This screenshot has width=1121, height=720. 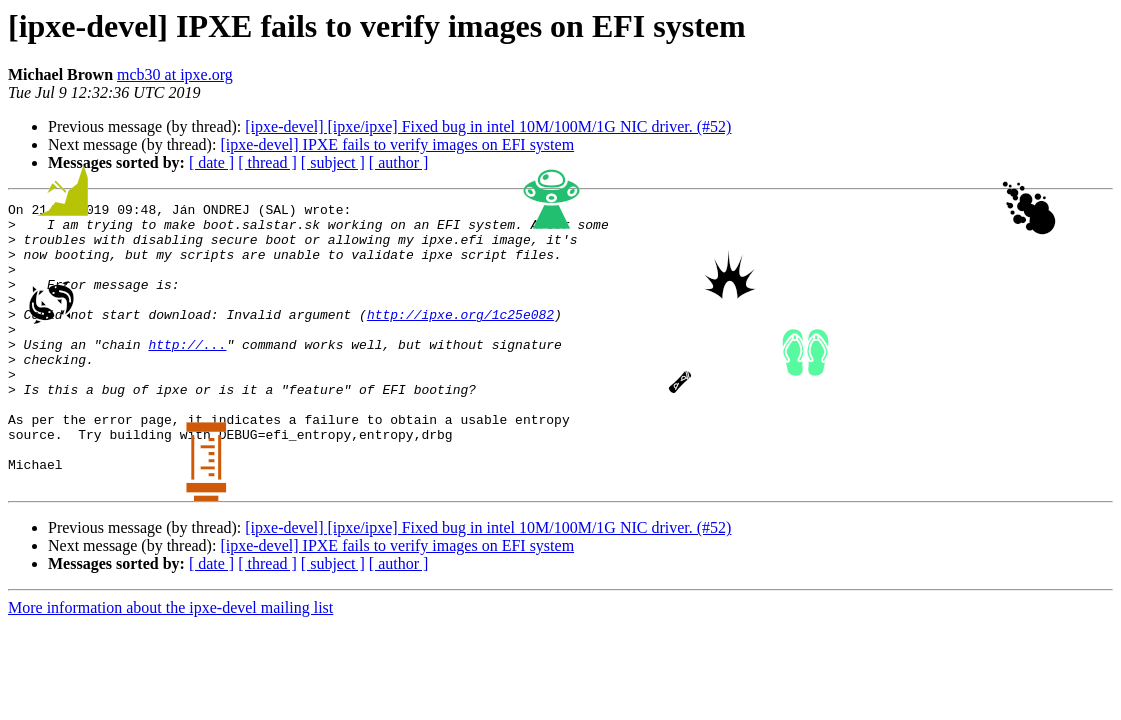 I want to click on access snowboarding or winter sports content, so click(x=680, y=382).